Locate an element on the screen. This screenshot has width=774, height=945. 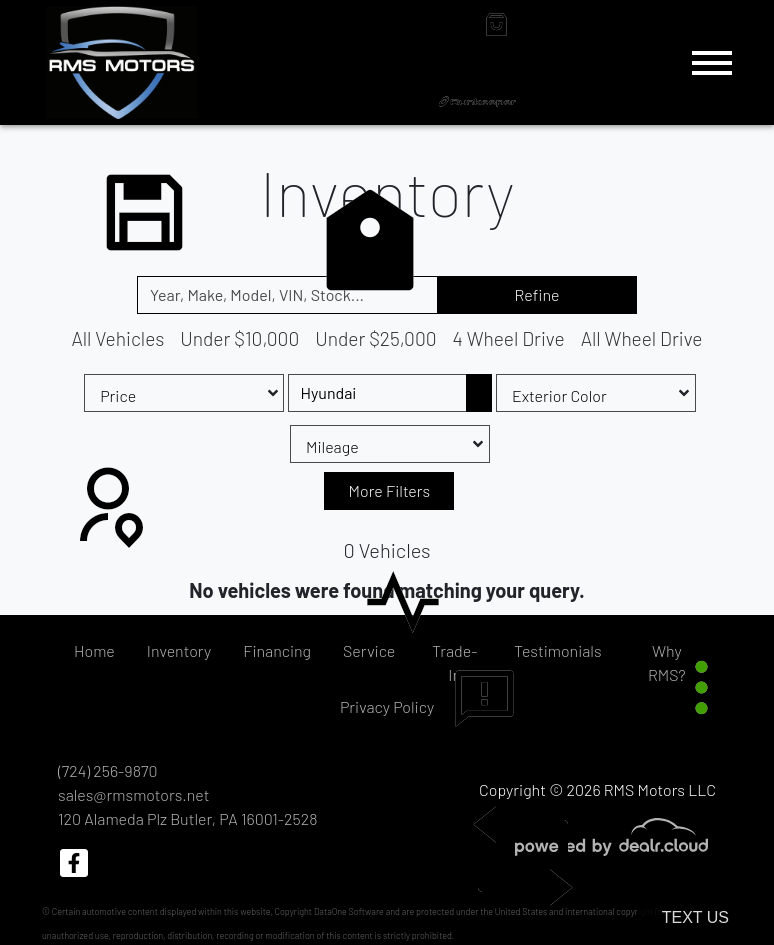
open more options menu is located at coordinates (701, 687).